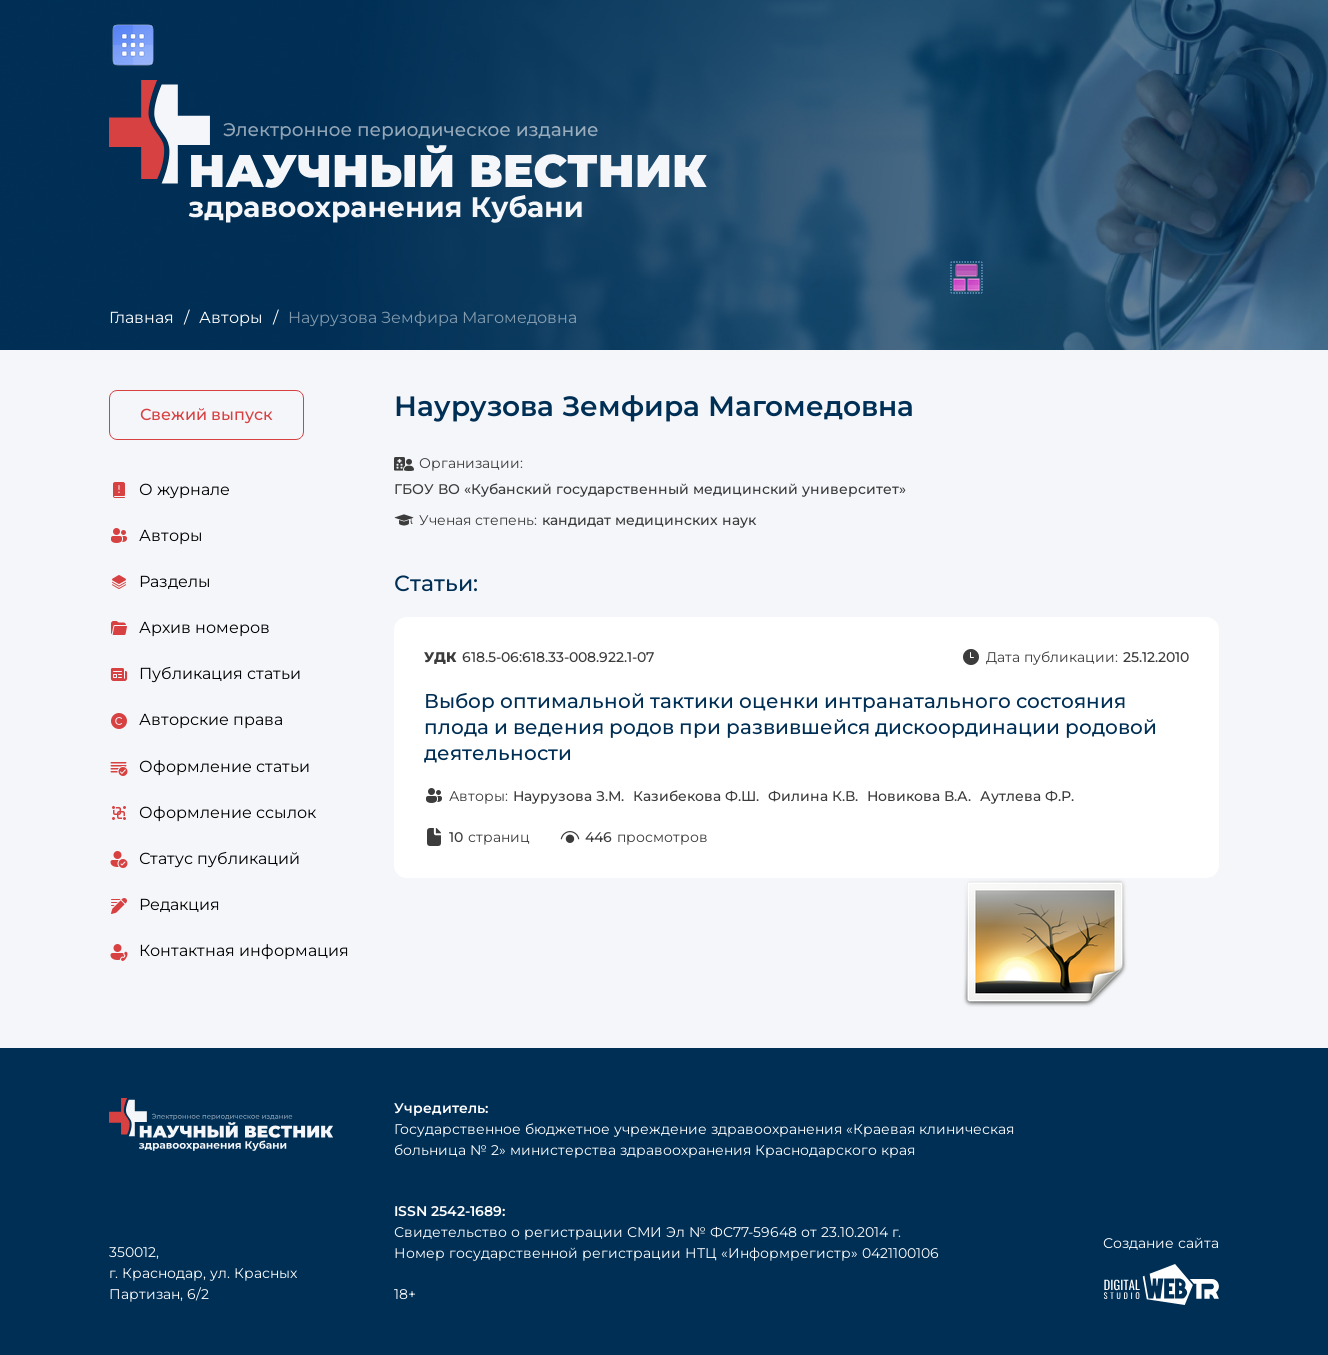 The image size is (1328, 1355). Describe the element at coordinates (1045, 946) in the screenshot. I see `indicates an image file type` at that location.